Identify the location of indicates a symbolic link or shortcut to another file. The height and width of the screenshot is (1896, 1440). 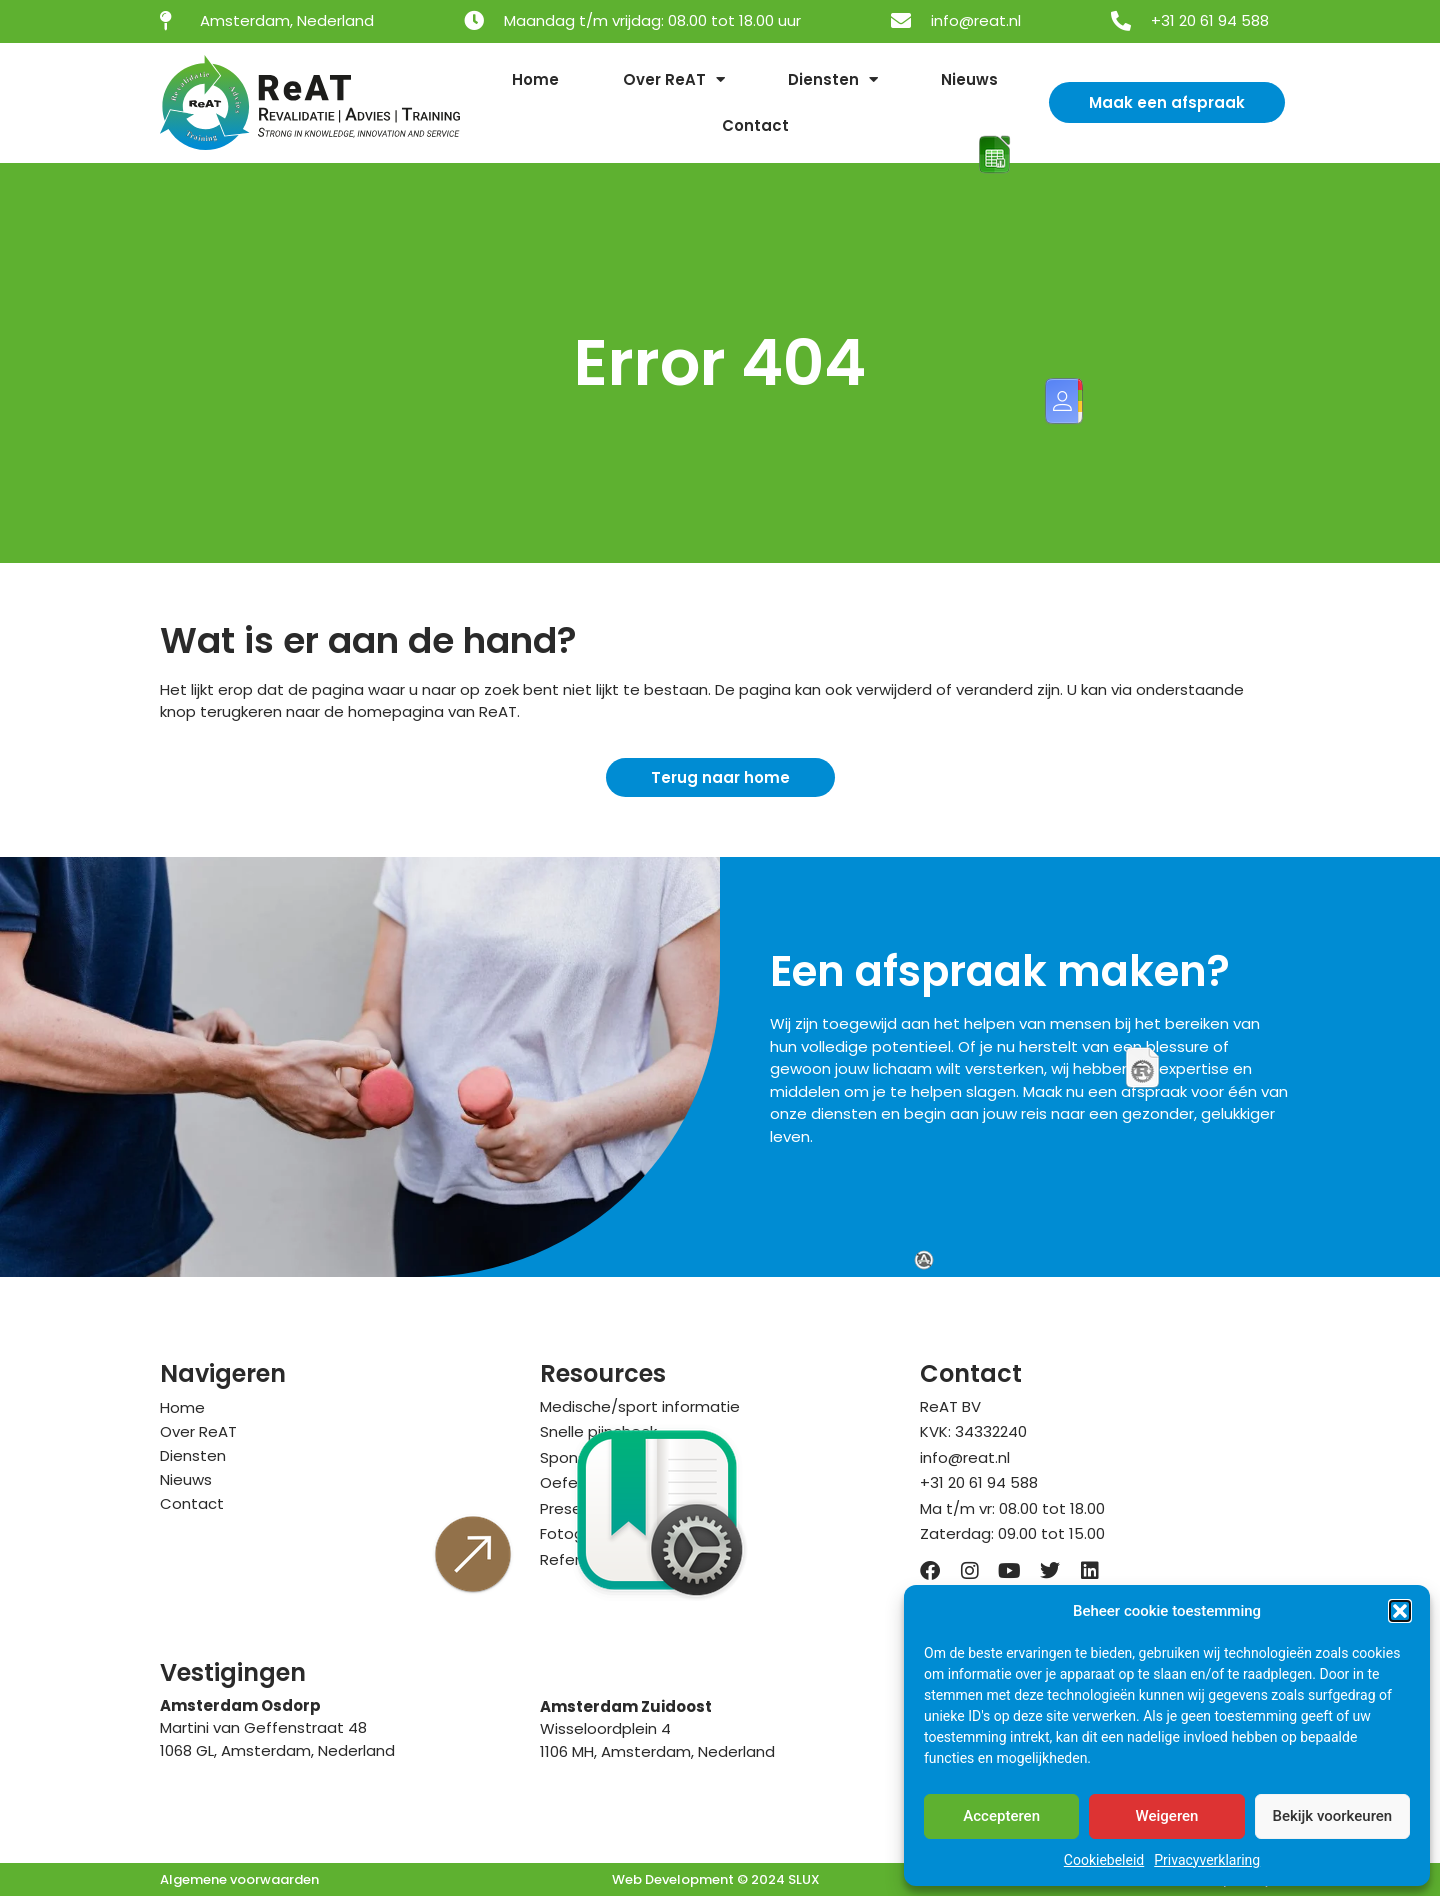
(473, 1554).